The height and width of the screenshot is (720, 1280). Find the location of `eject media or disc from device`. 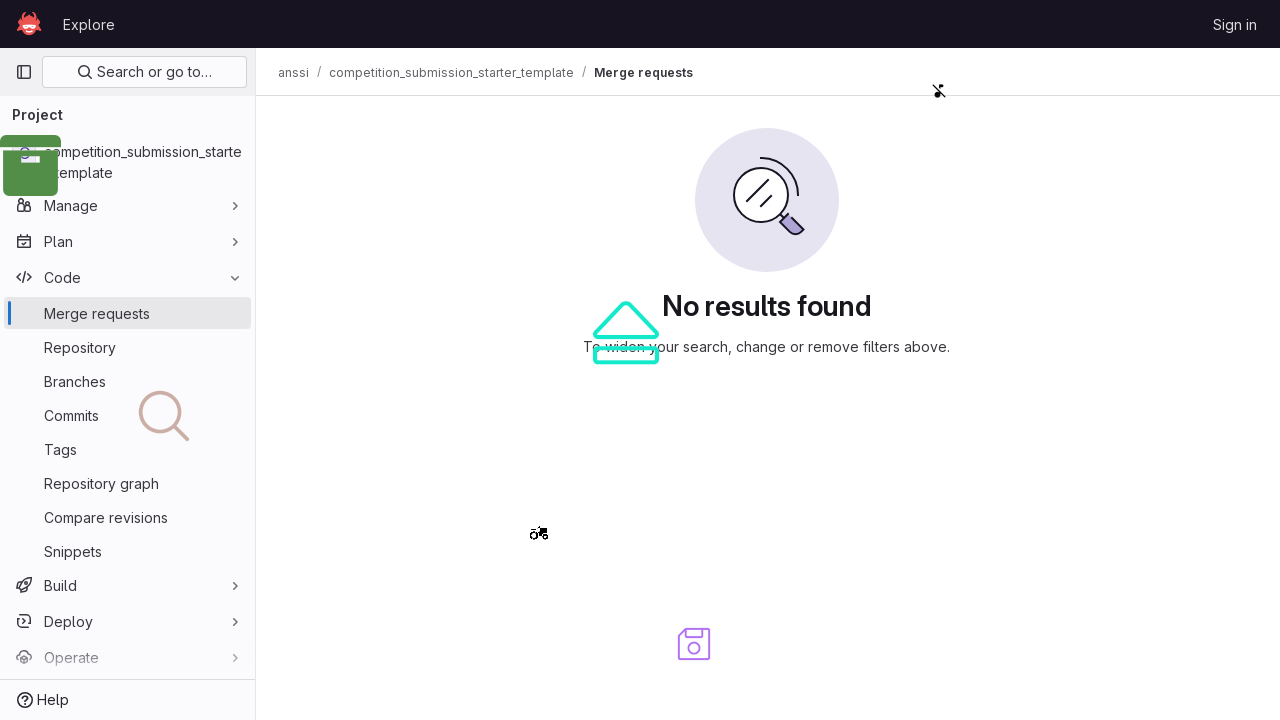

eject media or disc from device is located at coordinates (626, 337).